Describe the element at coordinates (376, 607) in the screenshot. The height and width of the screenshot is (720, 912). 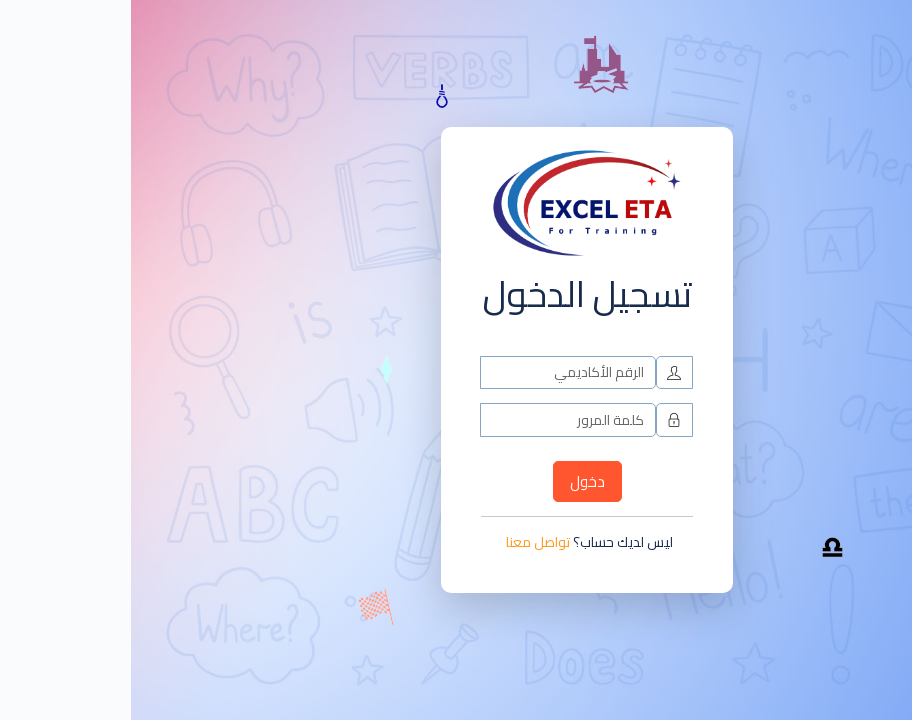
I see `indicates race finish or completion` at that location.